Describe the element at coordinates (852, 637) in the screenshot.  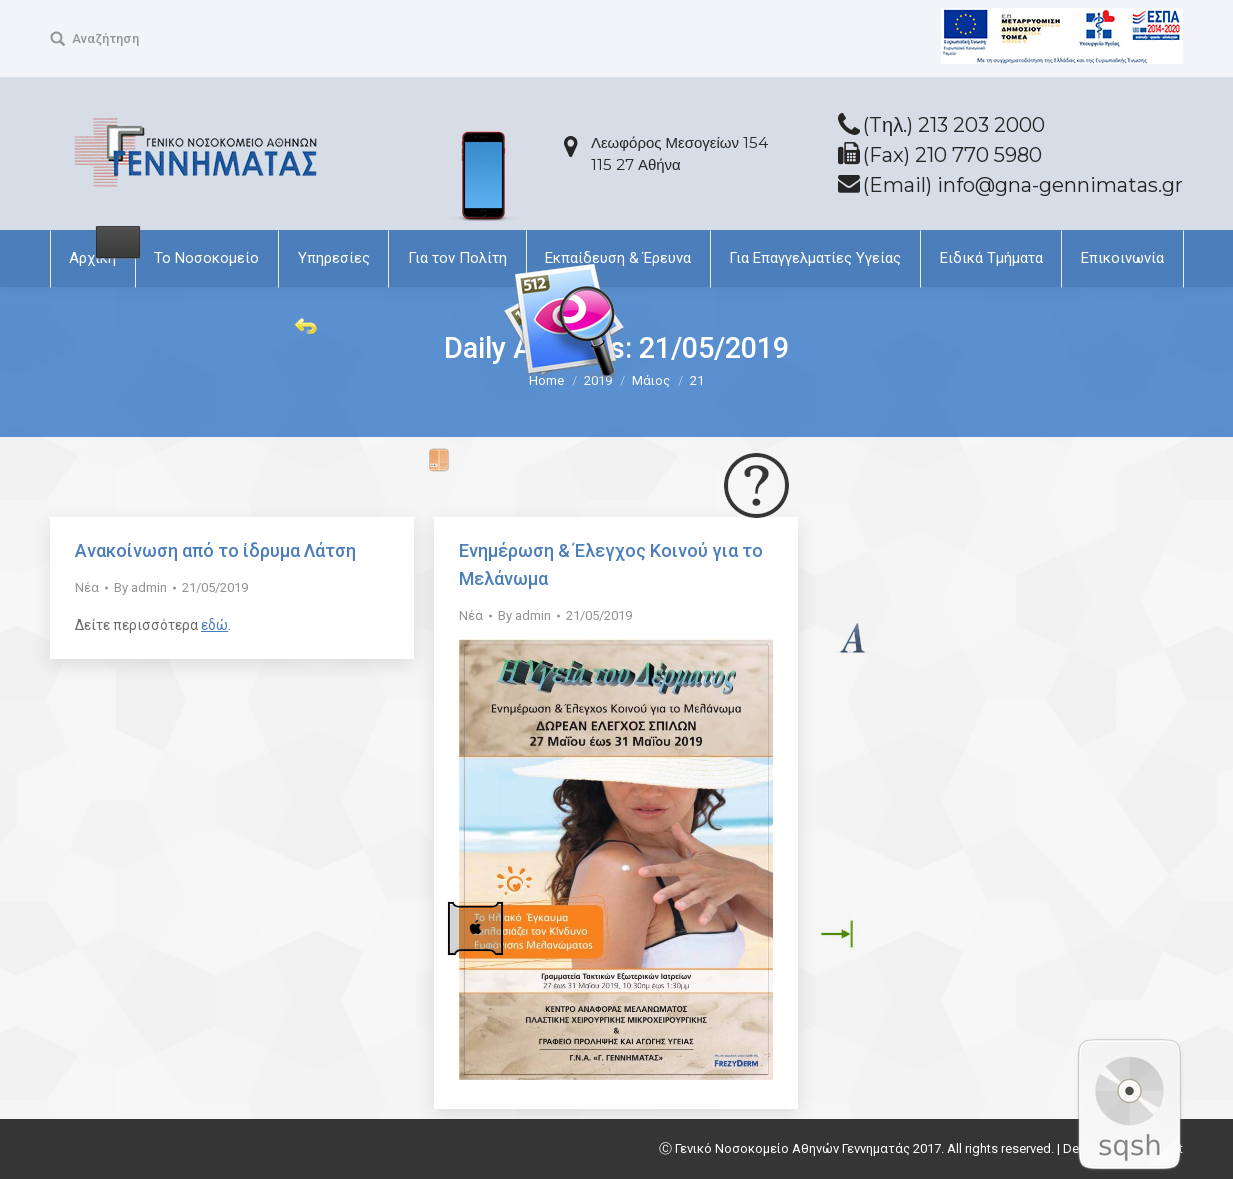
I see `access font settings and typography preferences` at that location.